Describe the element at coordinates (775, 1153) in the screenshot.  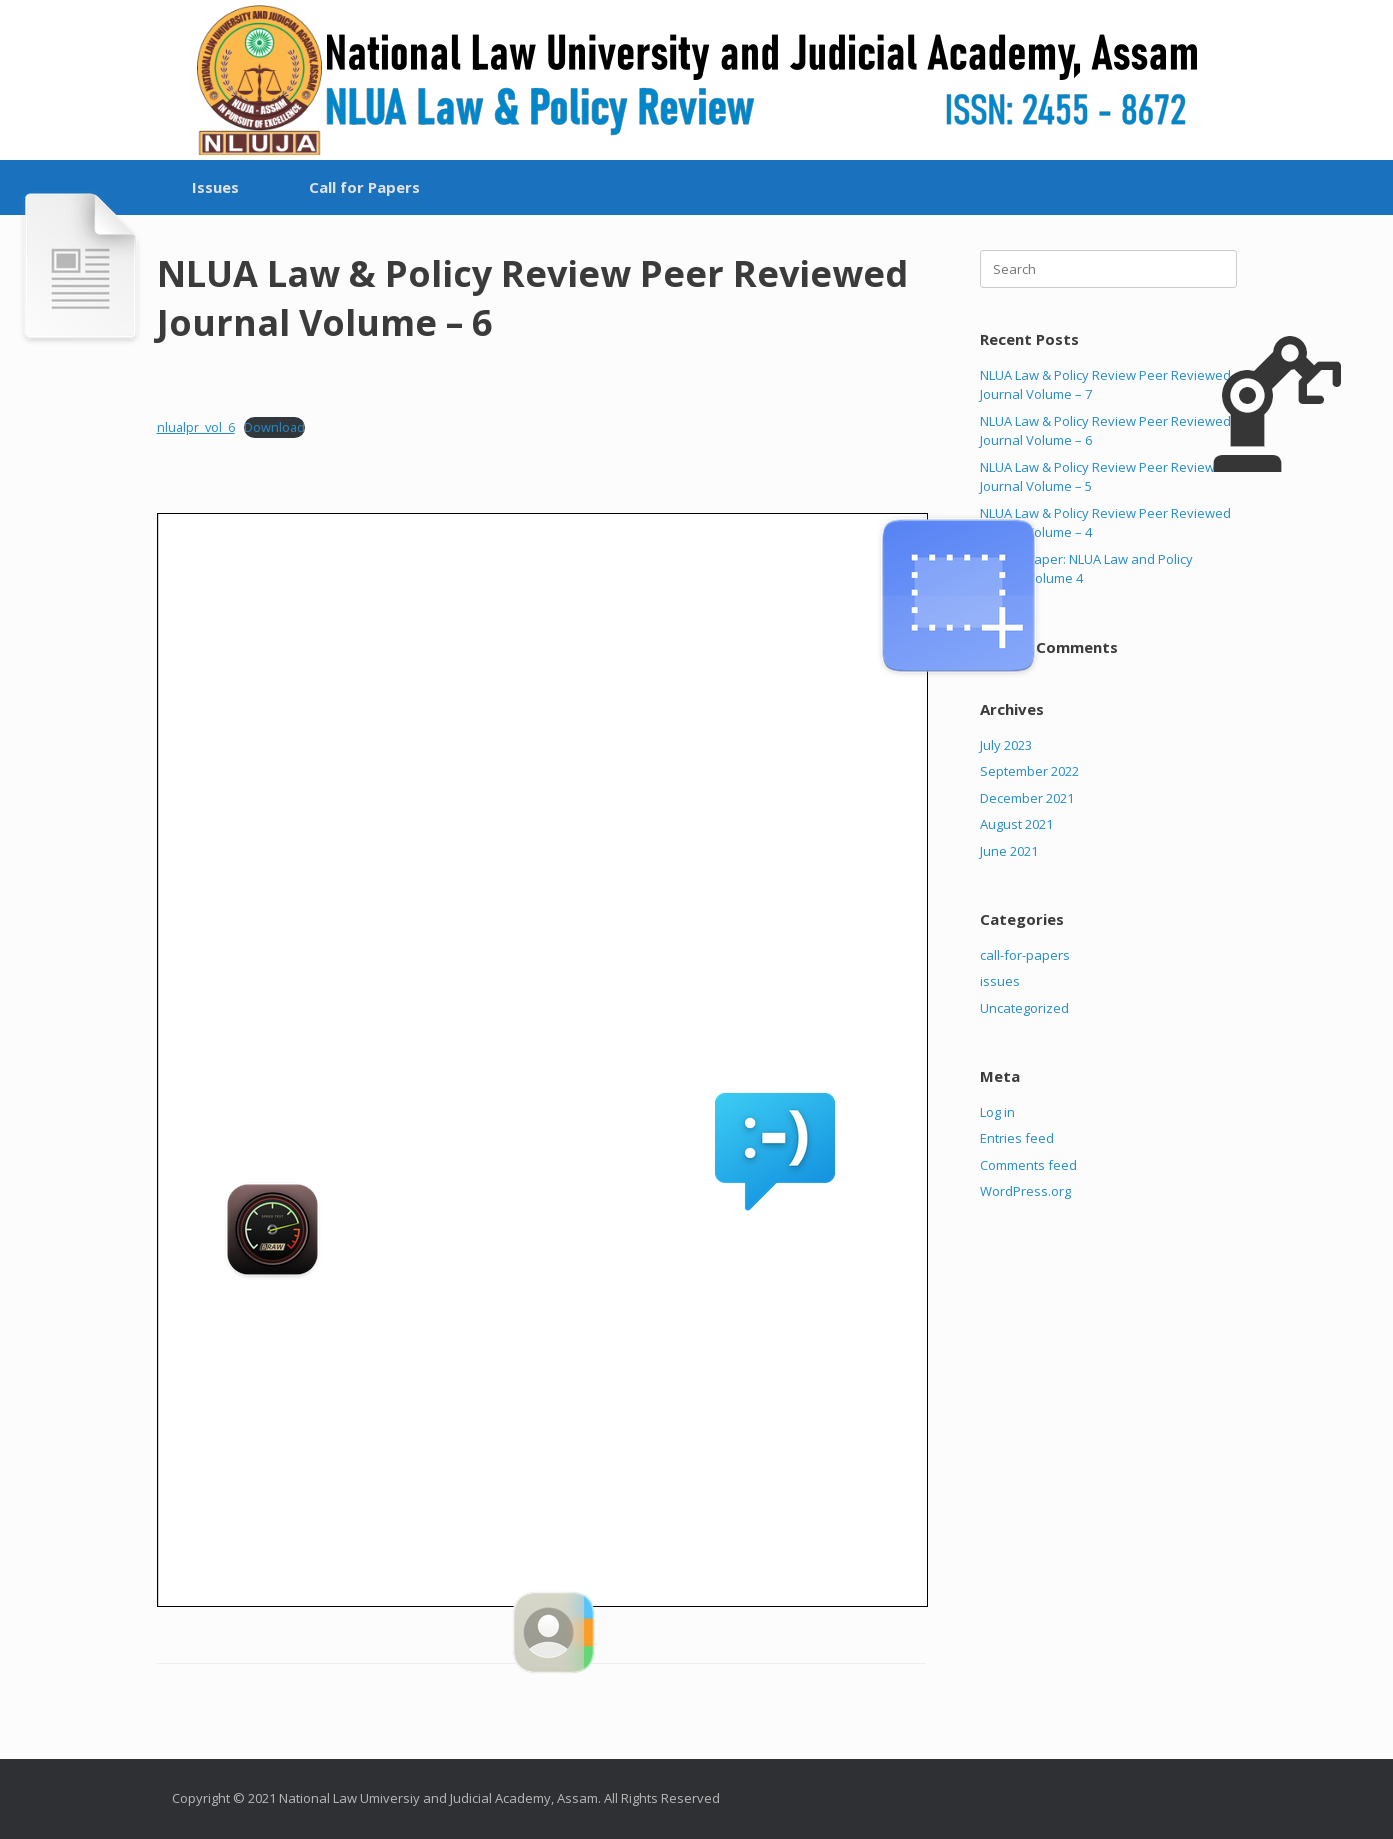
I see `open the messaging app` at that location.